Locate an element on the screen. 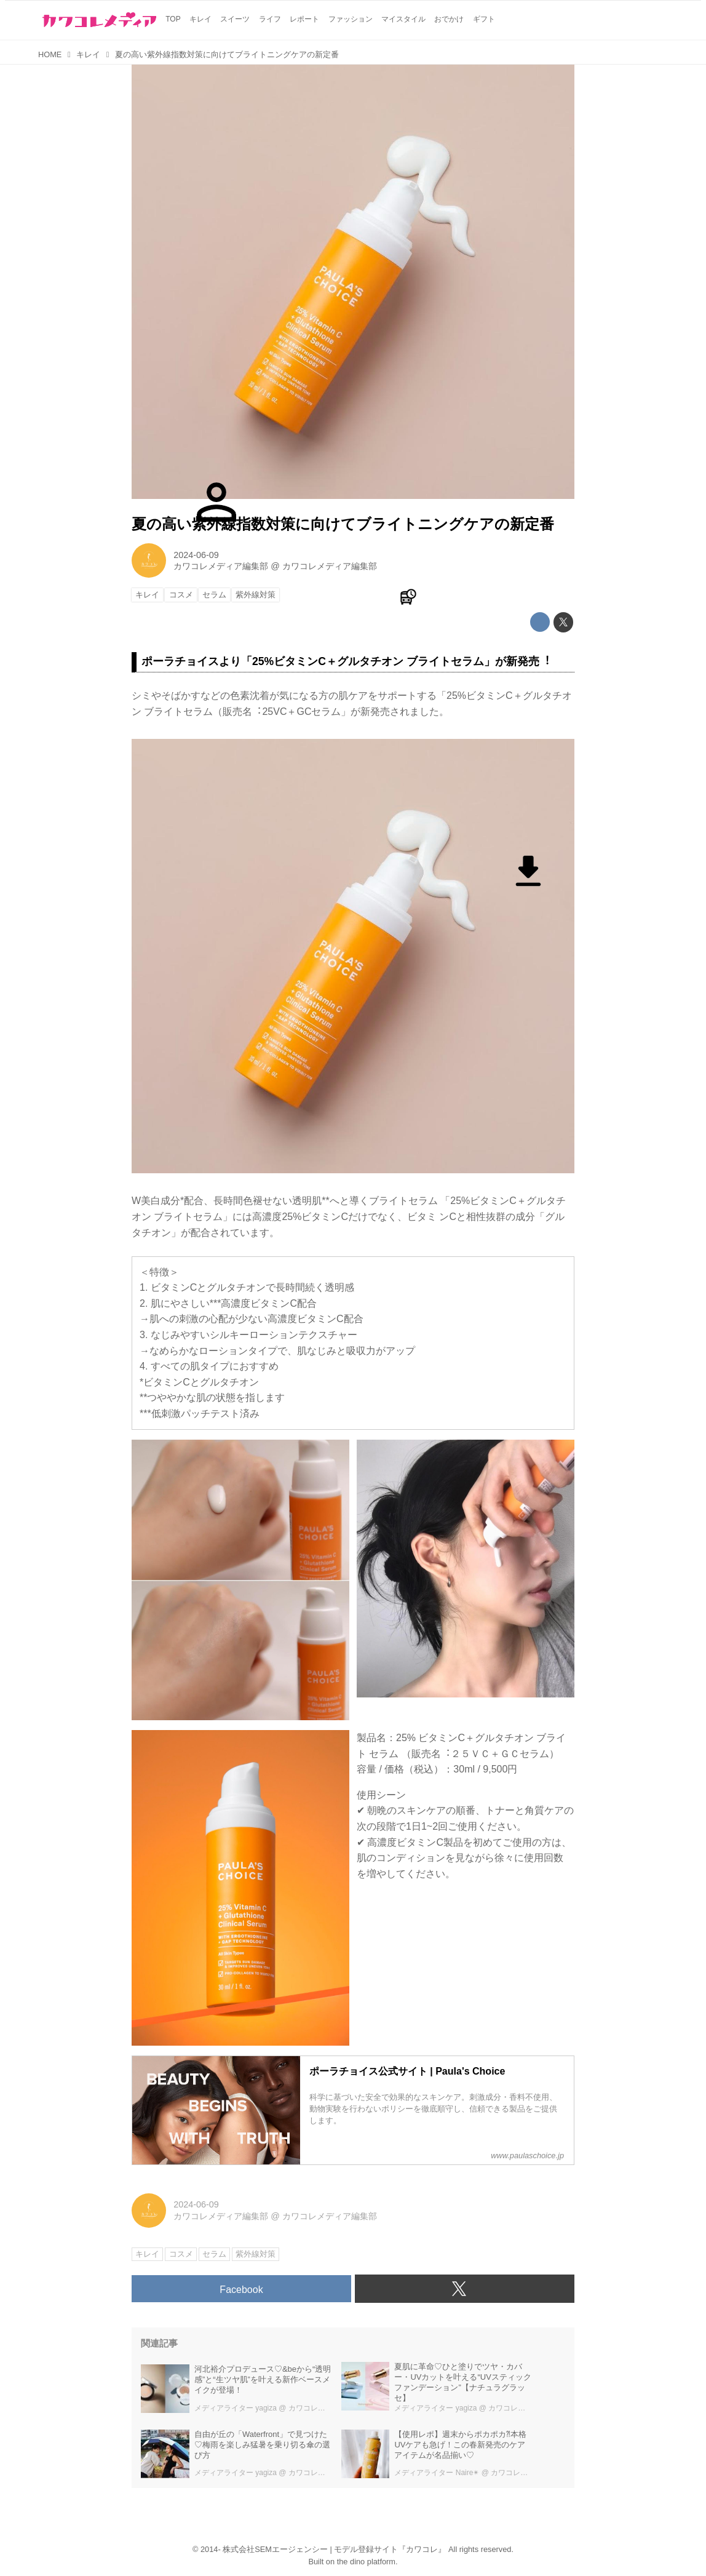 This screenshot has width=706, height=2576. view your profile is located at coordinates (216, 502).